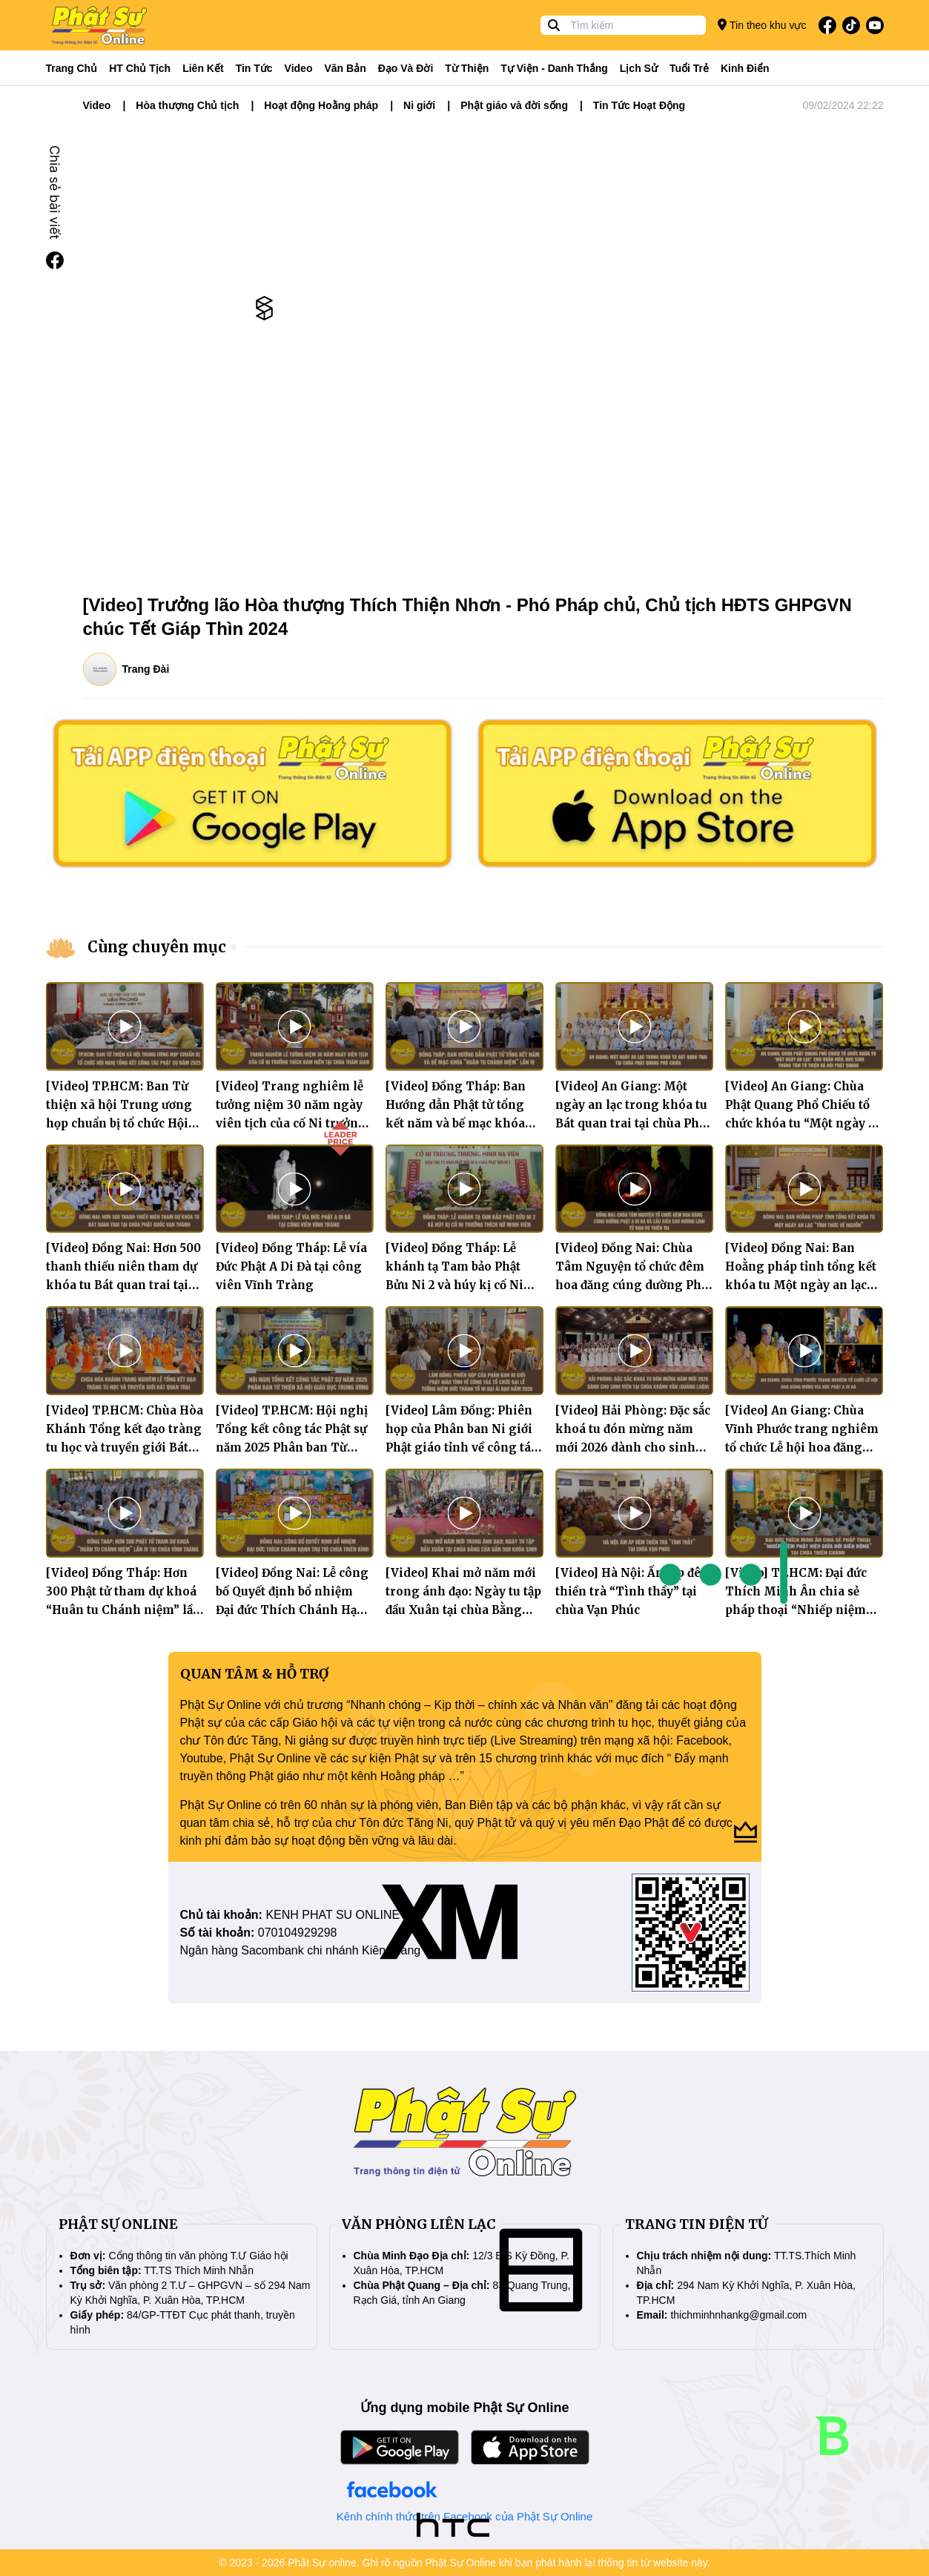 The height and width of the screenshot is (2576, 929). I want to click on indicates VIP or premium membership status, so click(745, 1832).